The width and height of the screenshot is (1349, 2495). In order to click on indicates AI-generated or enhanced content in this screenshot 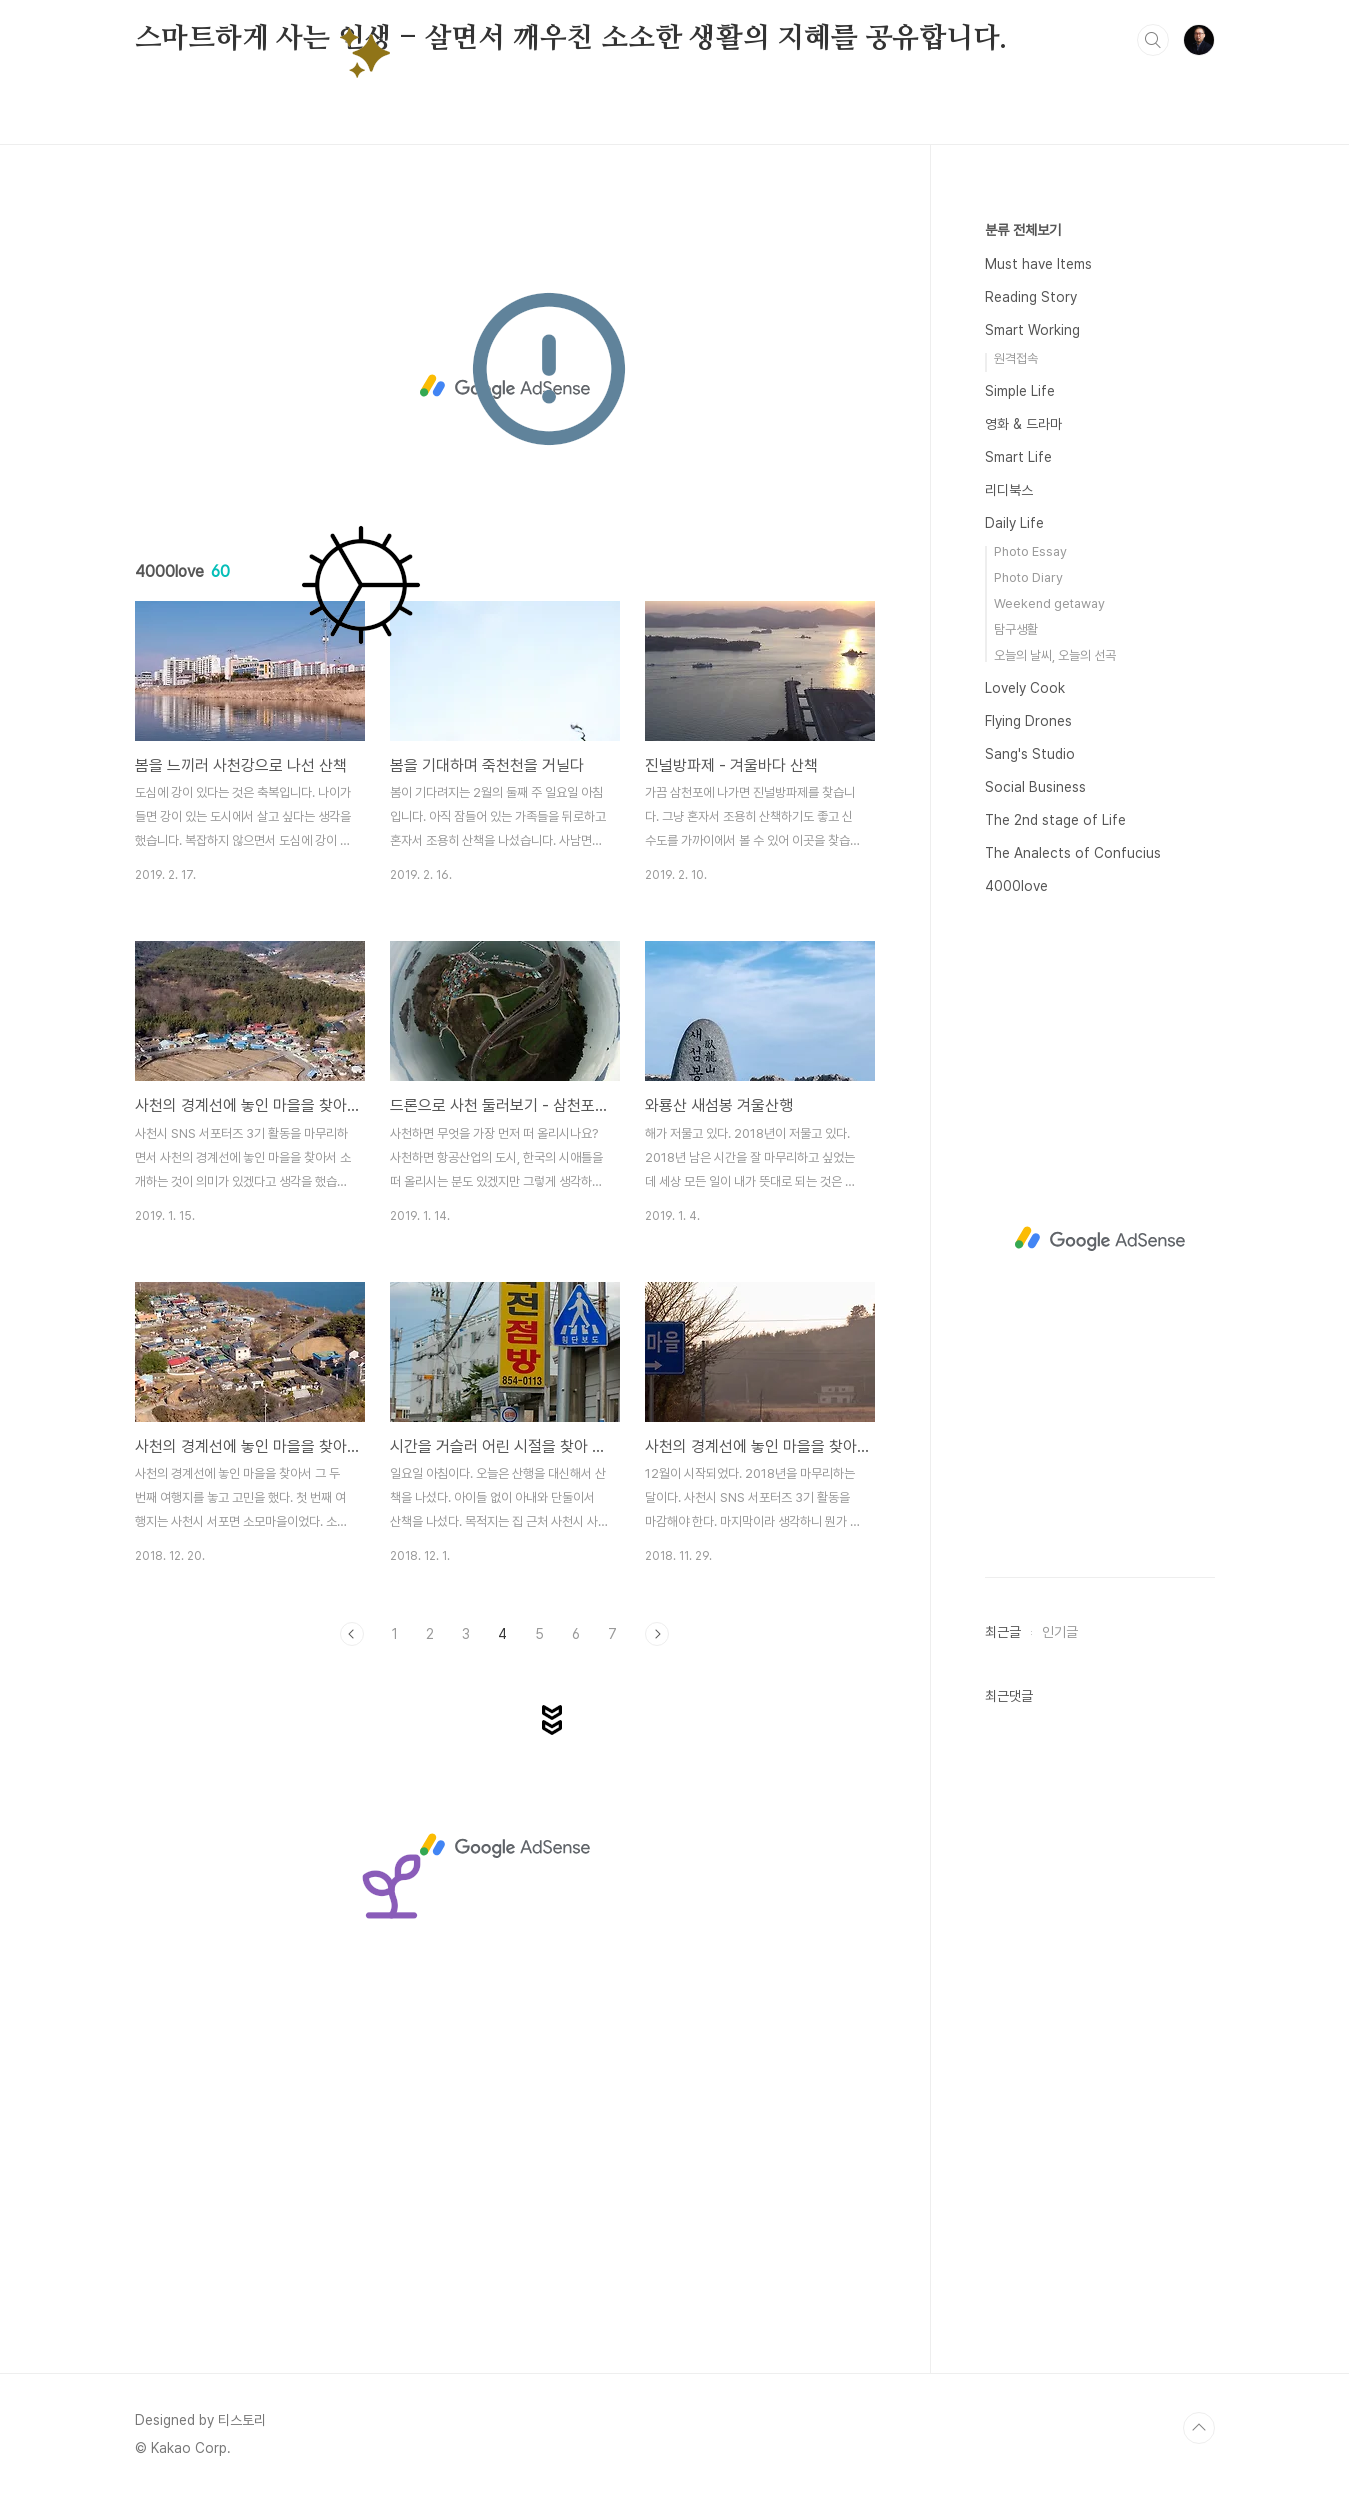, I will do `click(365, 53)`.